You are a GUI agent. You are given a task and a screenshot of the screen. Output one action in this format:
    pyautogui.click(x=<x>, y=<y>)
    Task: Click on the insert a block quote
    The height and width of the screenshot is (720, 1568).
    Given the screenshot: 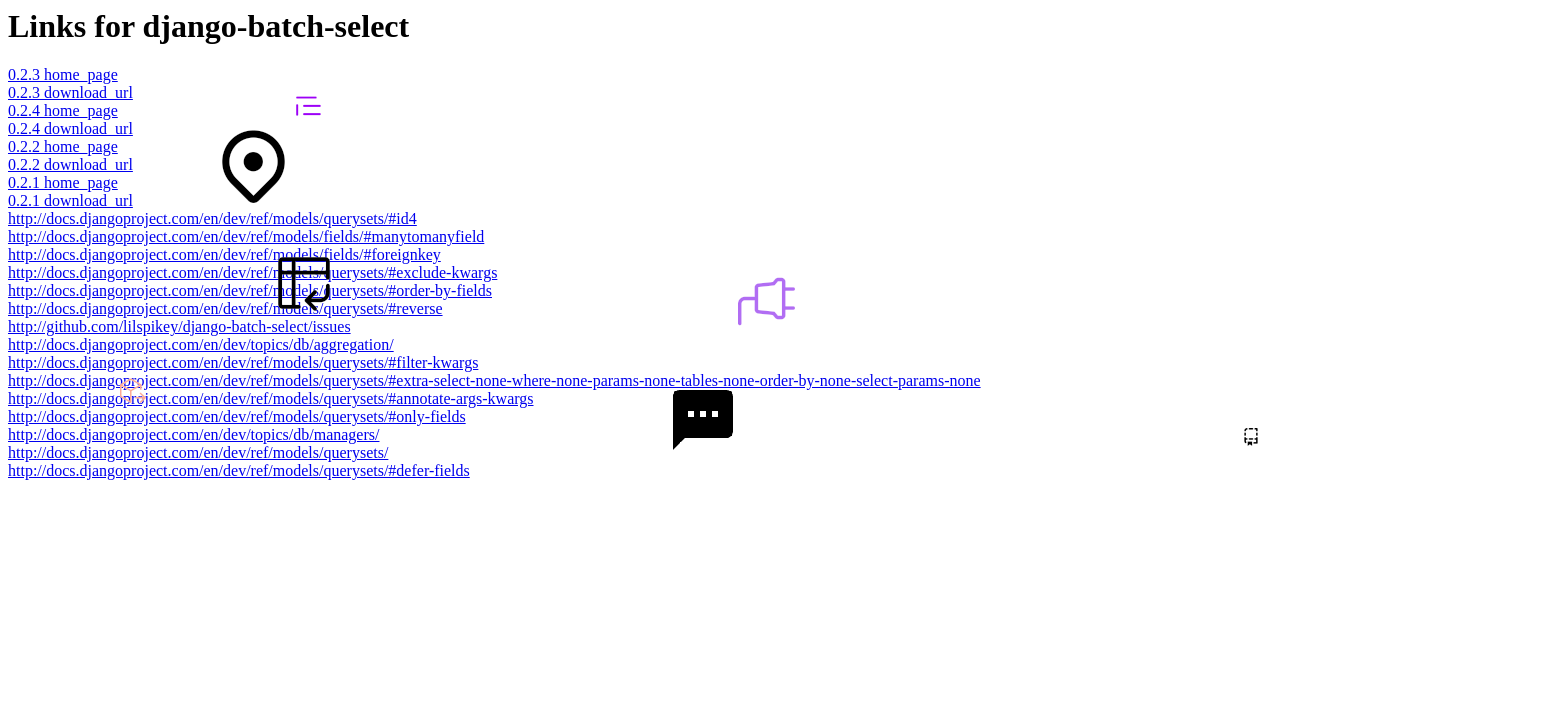 What is the action you would take?
    pyautogui.click(x=308, y=105)
    